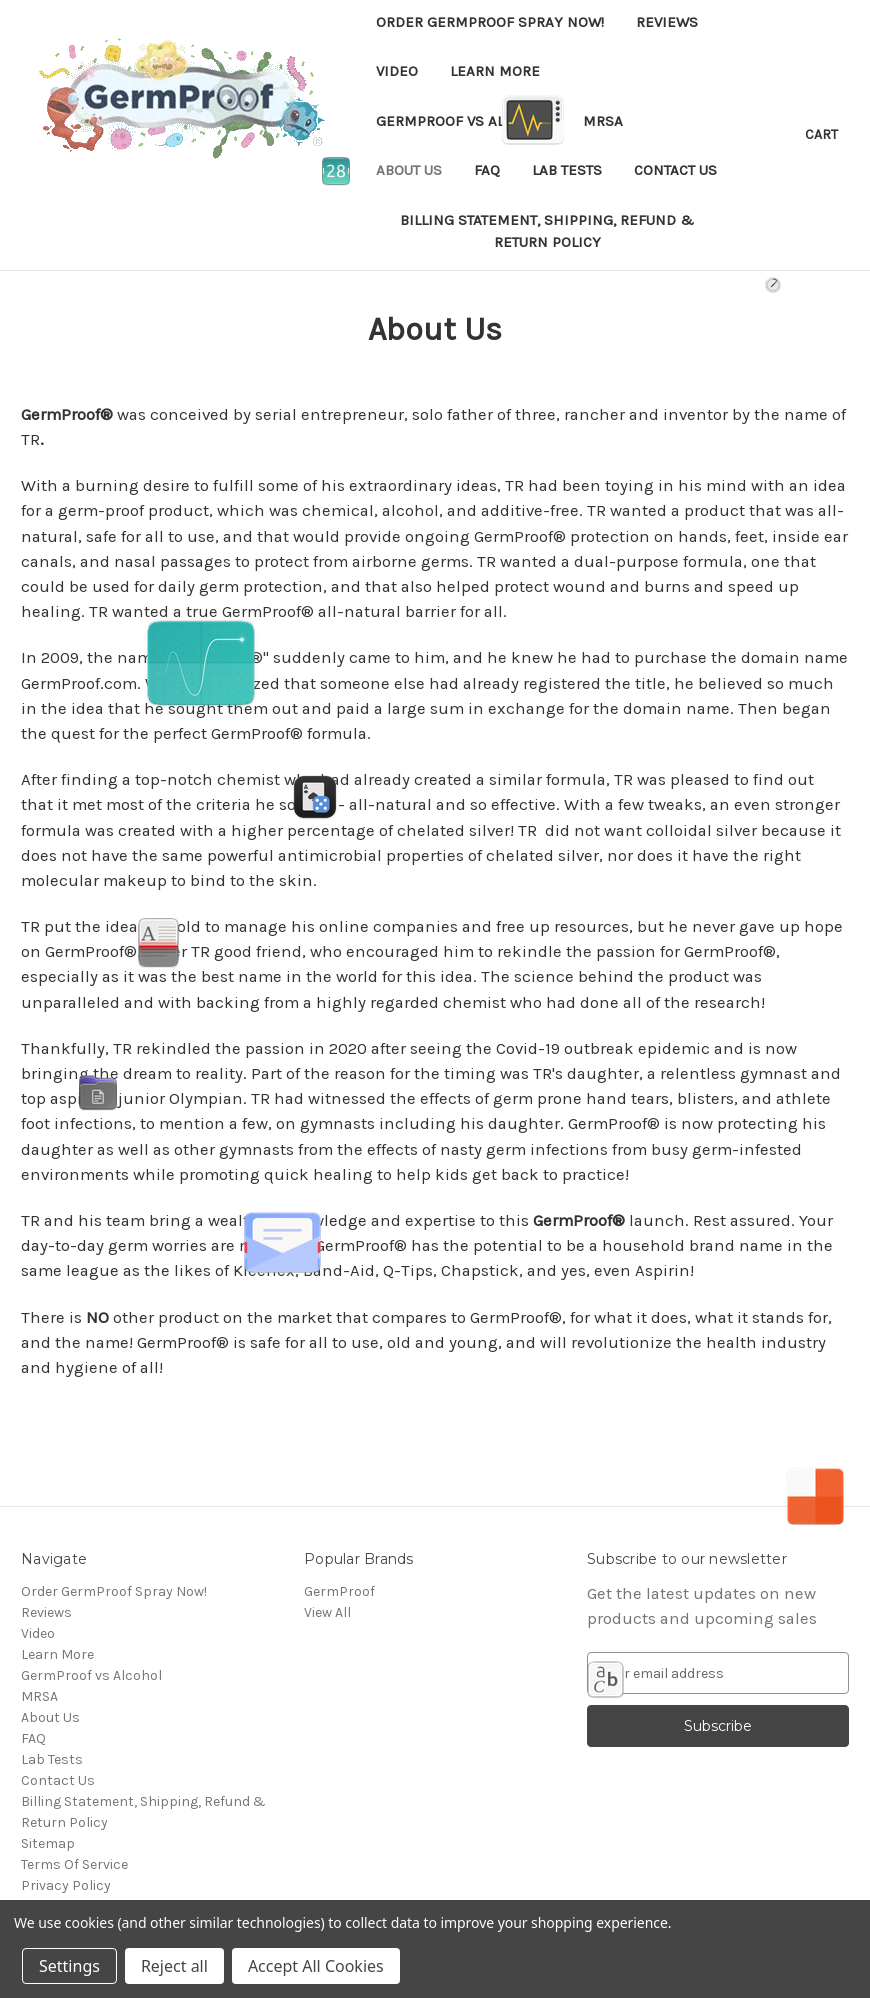 The height and width of the screenshot is (1998, 870). What do you see at coordinates (201, 663) in the screenshot?
I see `open system resource monitor` at bounding box center [201, 663].